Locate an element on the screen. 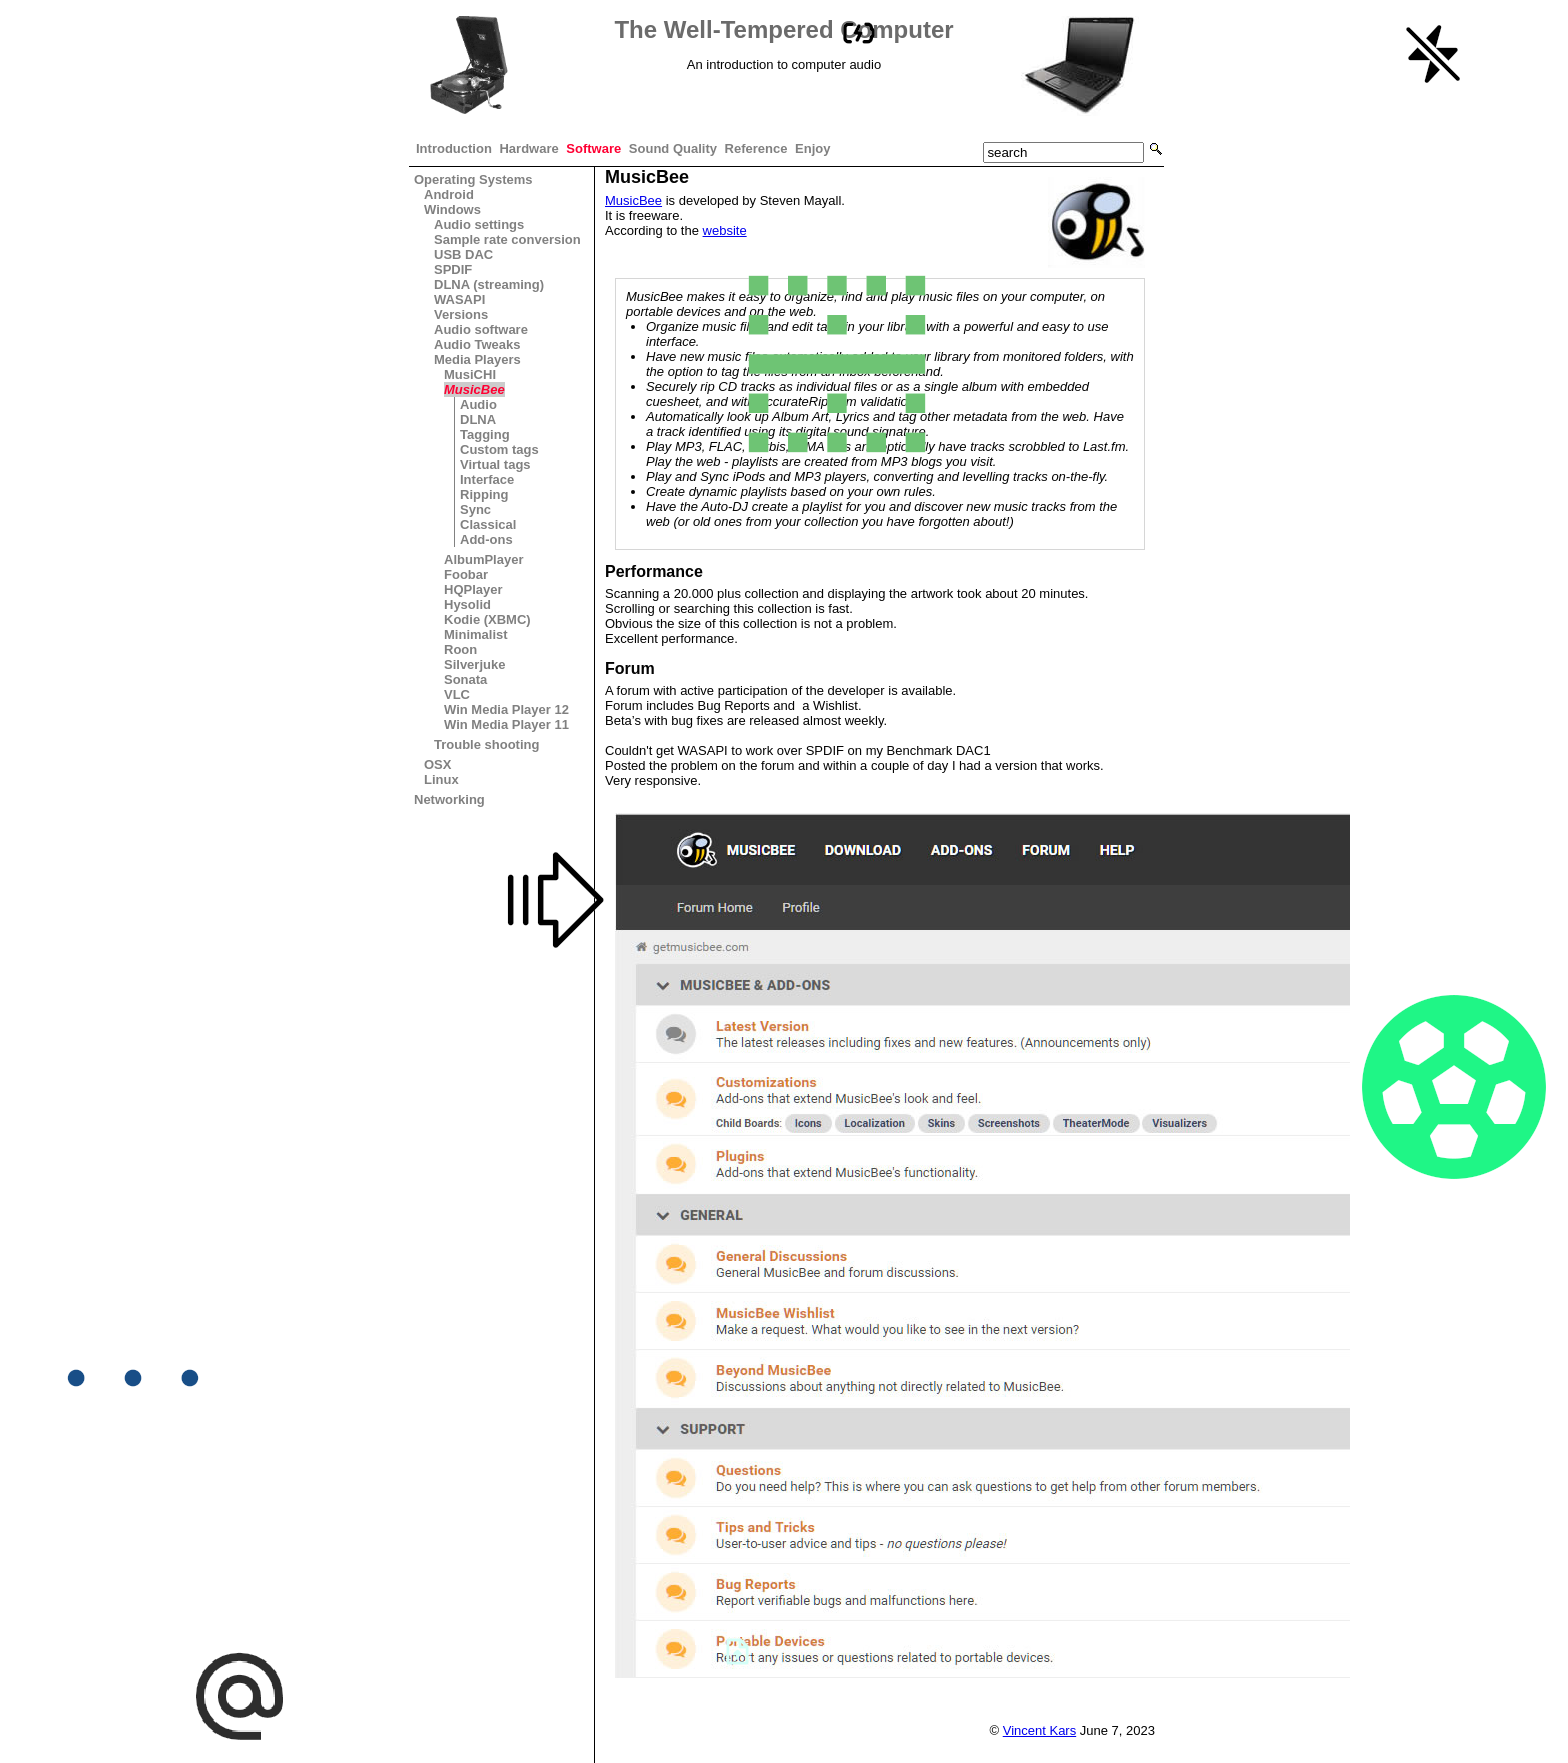  flash or lightning feature disabled is located at coordinates (1433, 54).